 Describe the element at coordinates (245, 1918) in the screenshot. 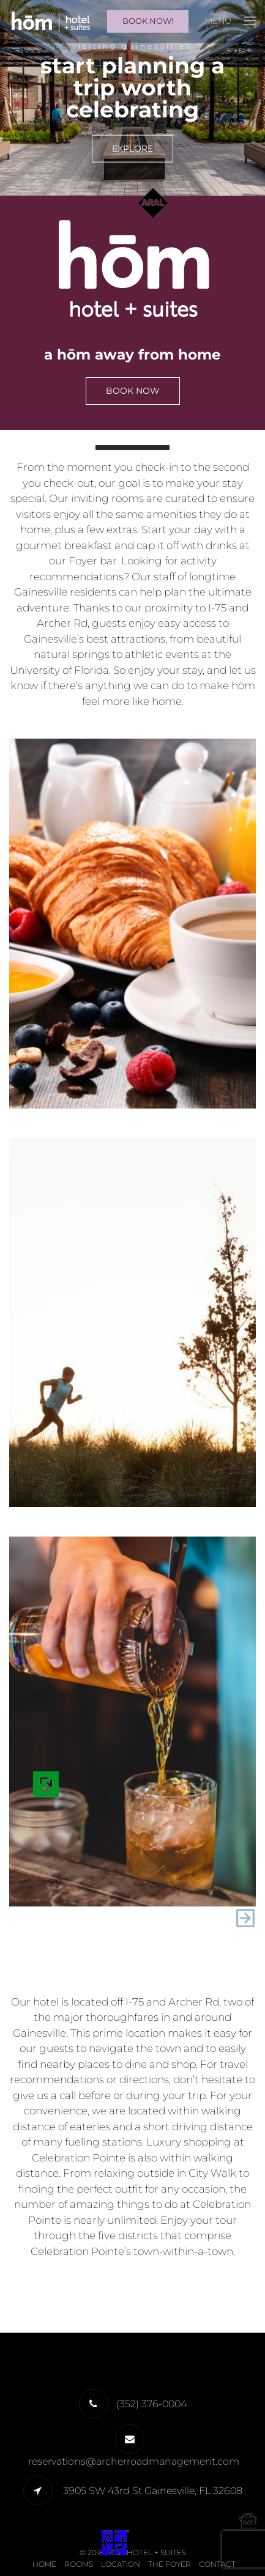

I see `navigate to the next item or screen` at that location.